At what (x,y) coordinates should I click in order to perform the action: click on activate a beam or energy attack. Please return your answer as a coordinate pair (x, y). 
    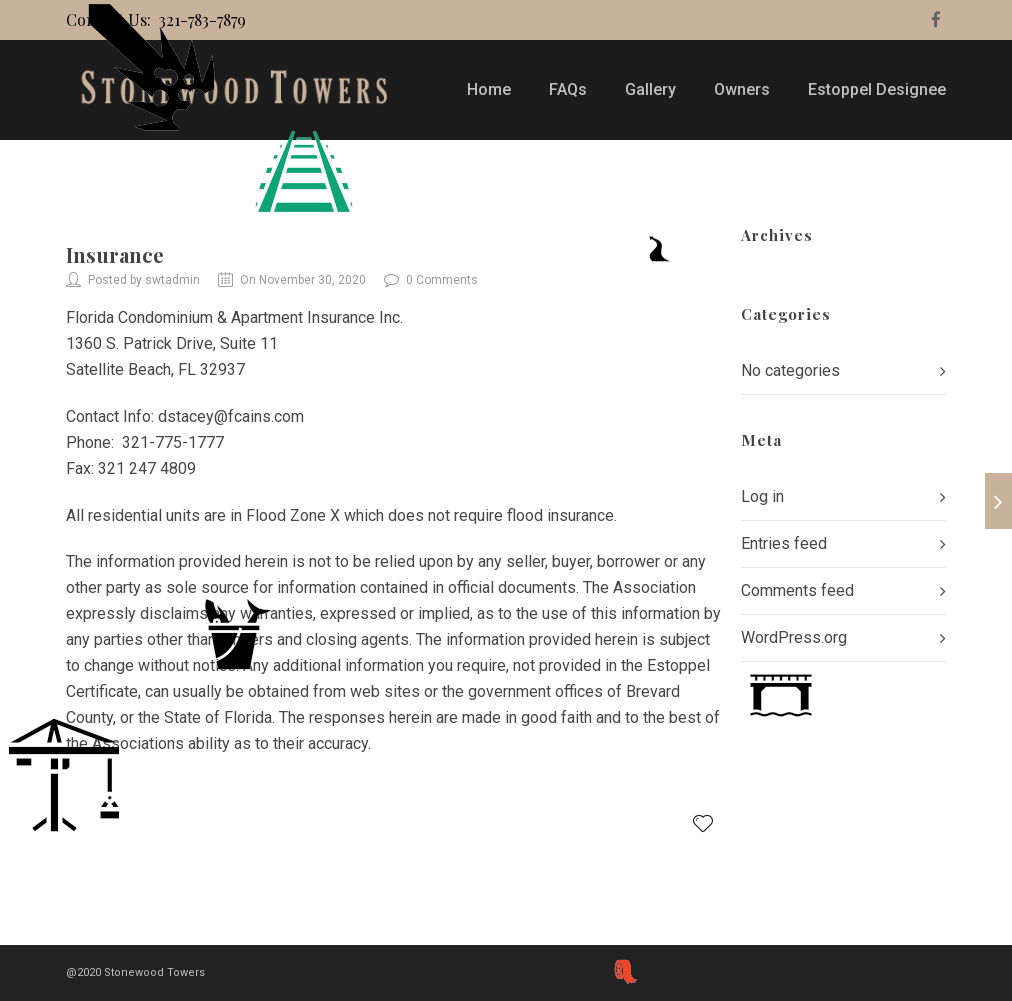
    Looking at the image, I should click on (151, 67).